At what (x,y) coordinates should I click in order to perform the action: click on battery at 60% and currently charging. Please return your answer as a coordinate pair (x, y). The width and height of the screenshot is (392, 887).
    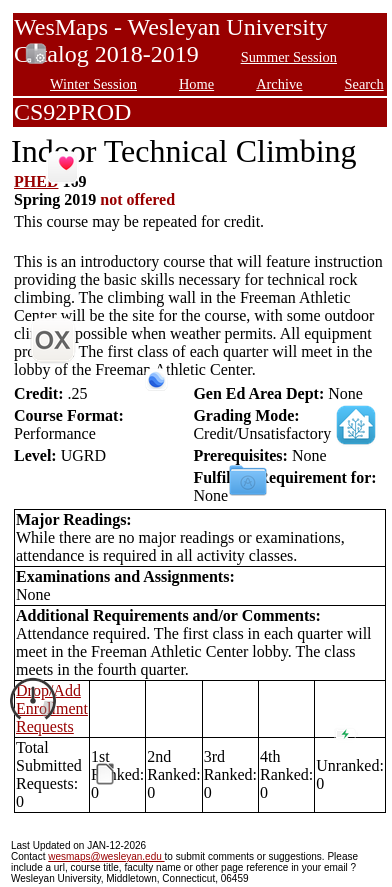
    Looking at the image, I should click on (346, 734).